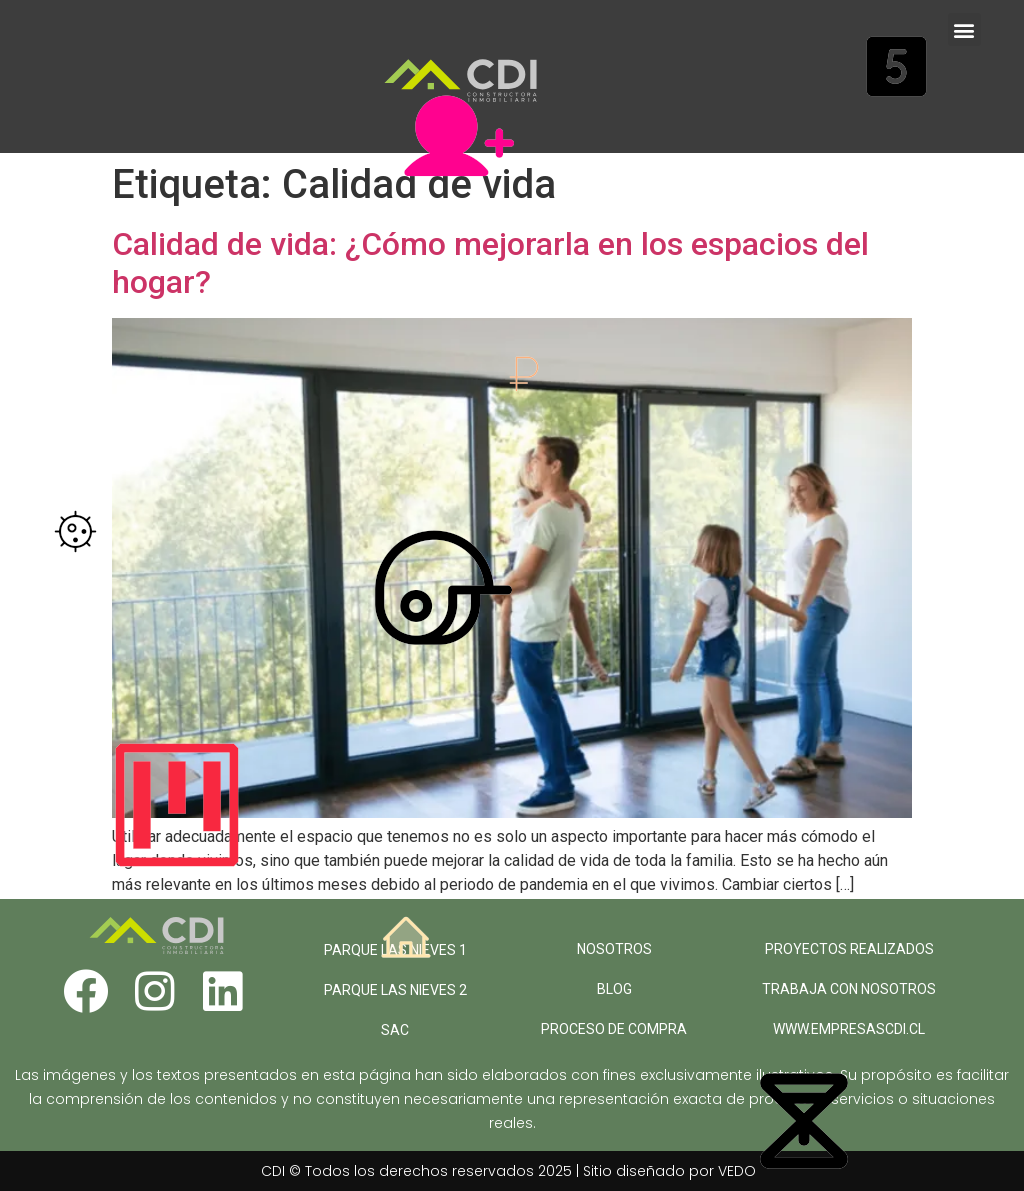  What do you see at coordinates (896, 66) in the screenshot?
I see `indicates step 5 in a numbered sequence` at bounding box center [896, 66].